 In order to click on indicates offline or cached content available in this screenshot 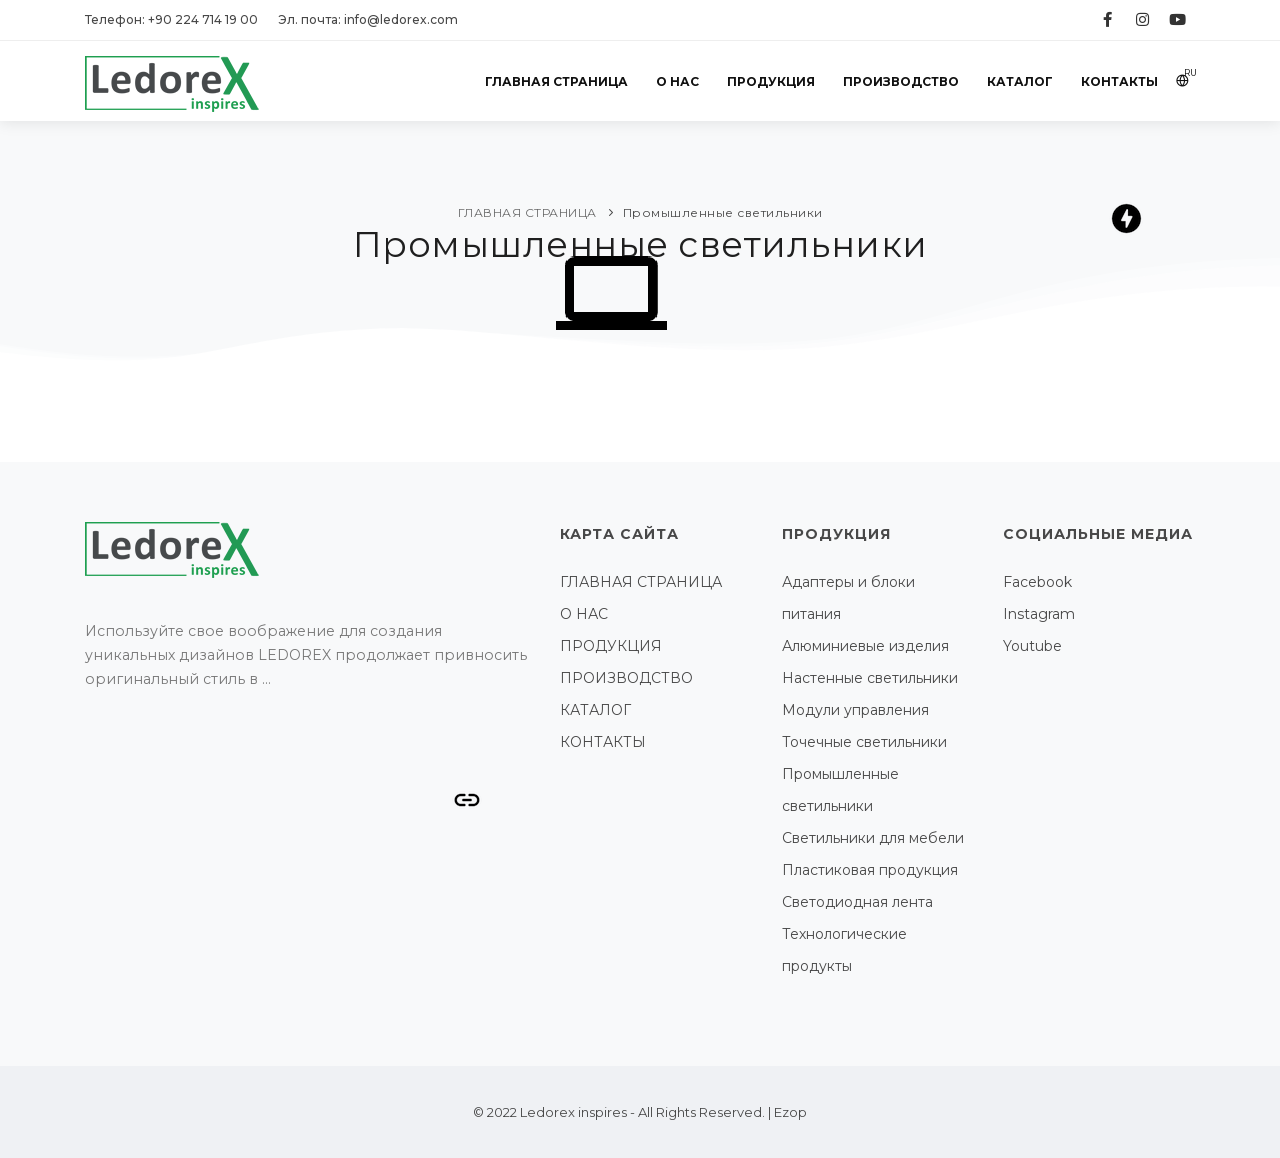, I will do `click(1126, 218)`.